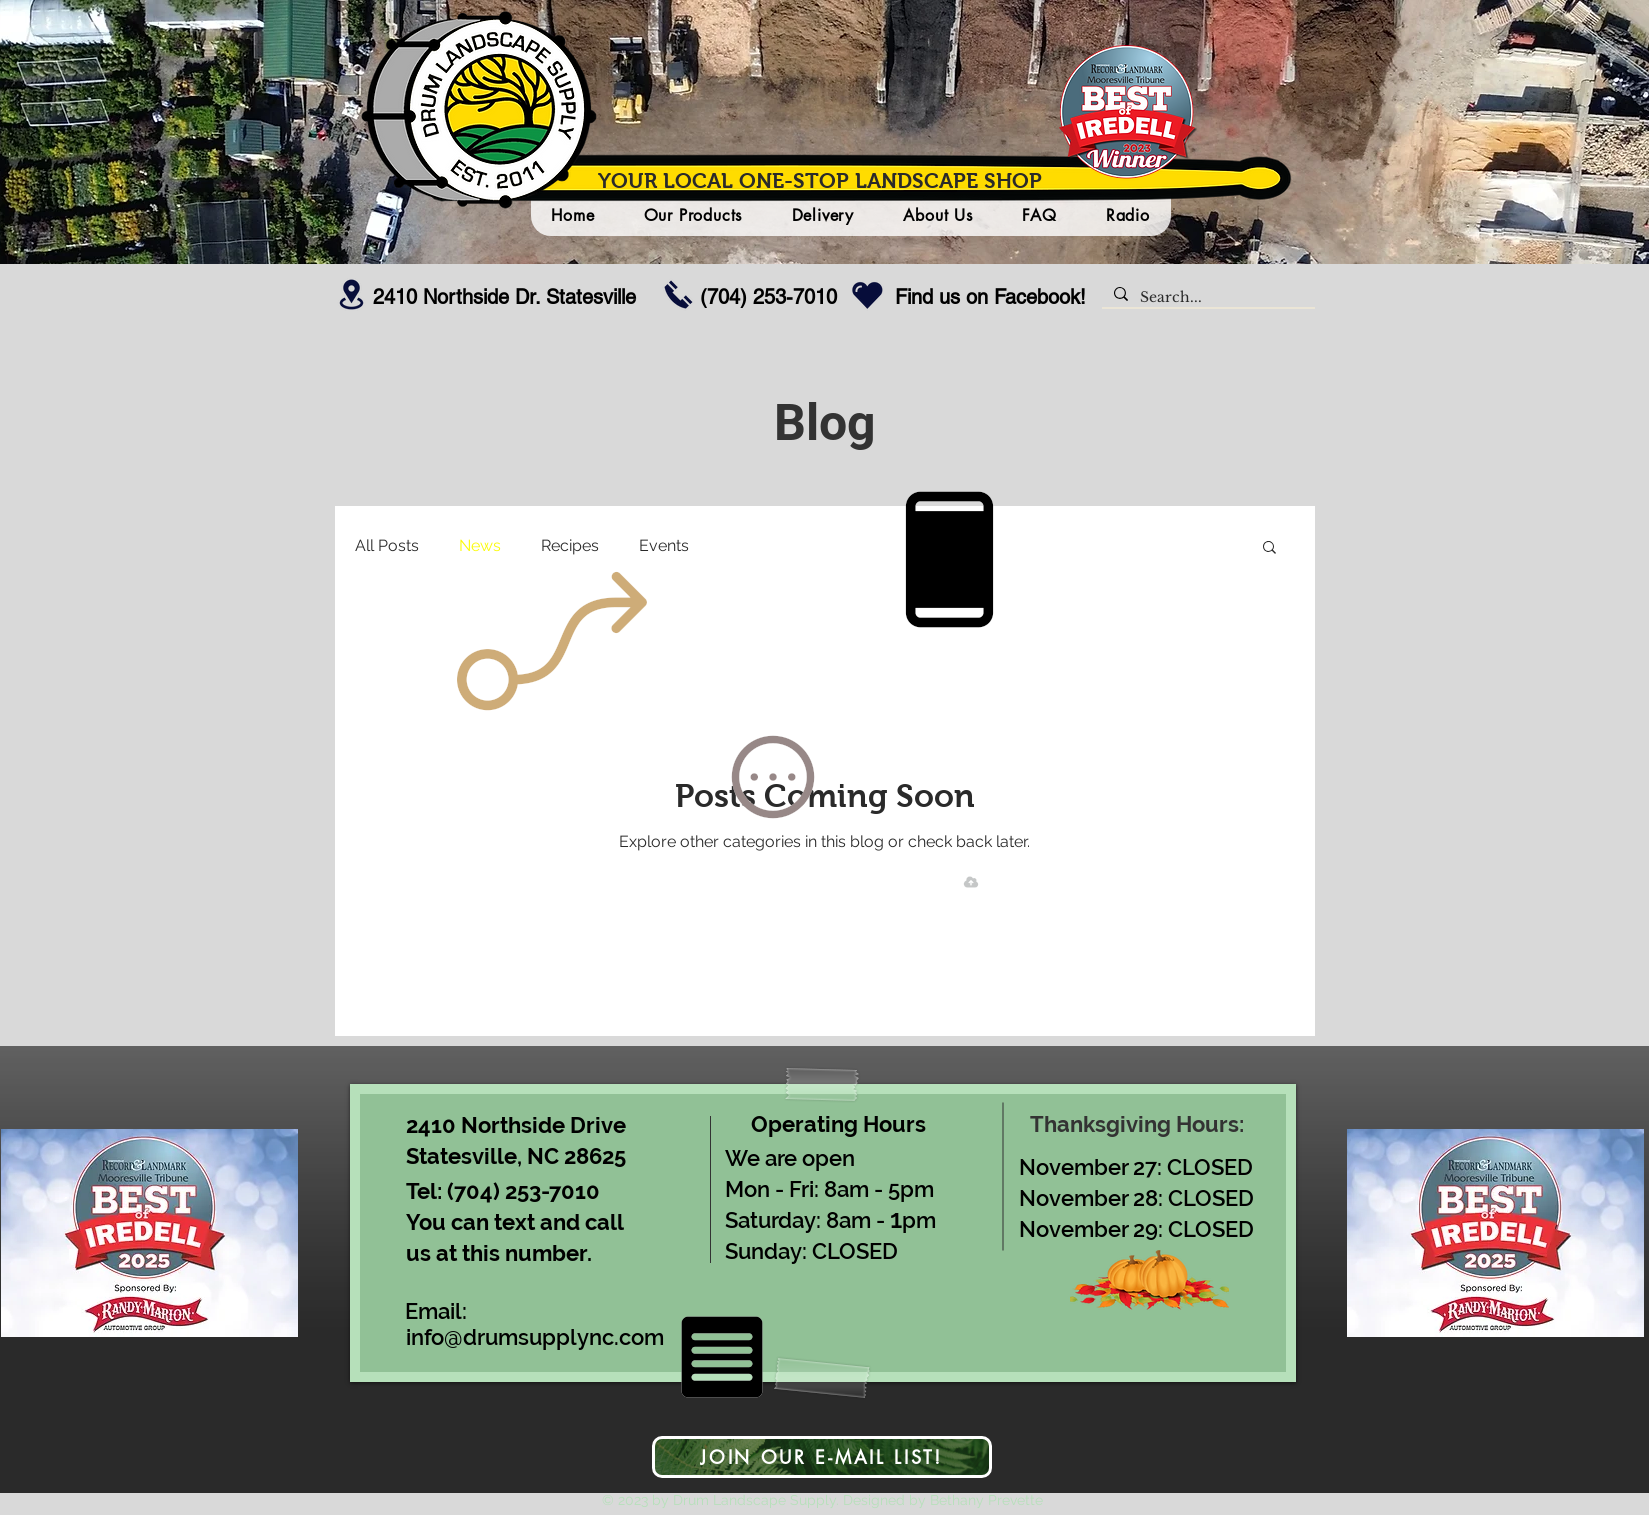  What do you see at coordinates (773, 777) in the screenshot?
I see `view more options` at bounding box center [773, 777].